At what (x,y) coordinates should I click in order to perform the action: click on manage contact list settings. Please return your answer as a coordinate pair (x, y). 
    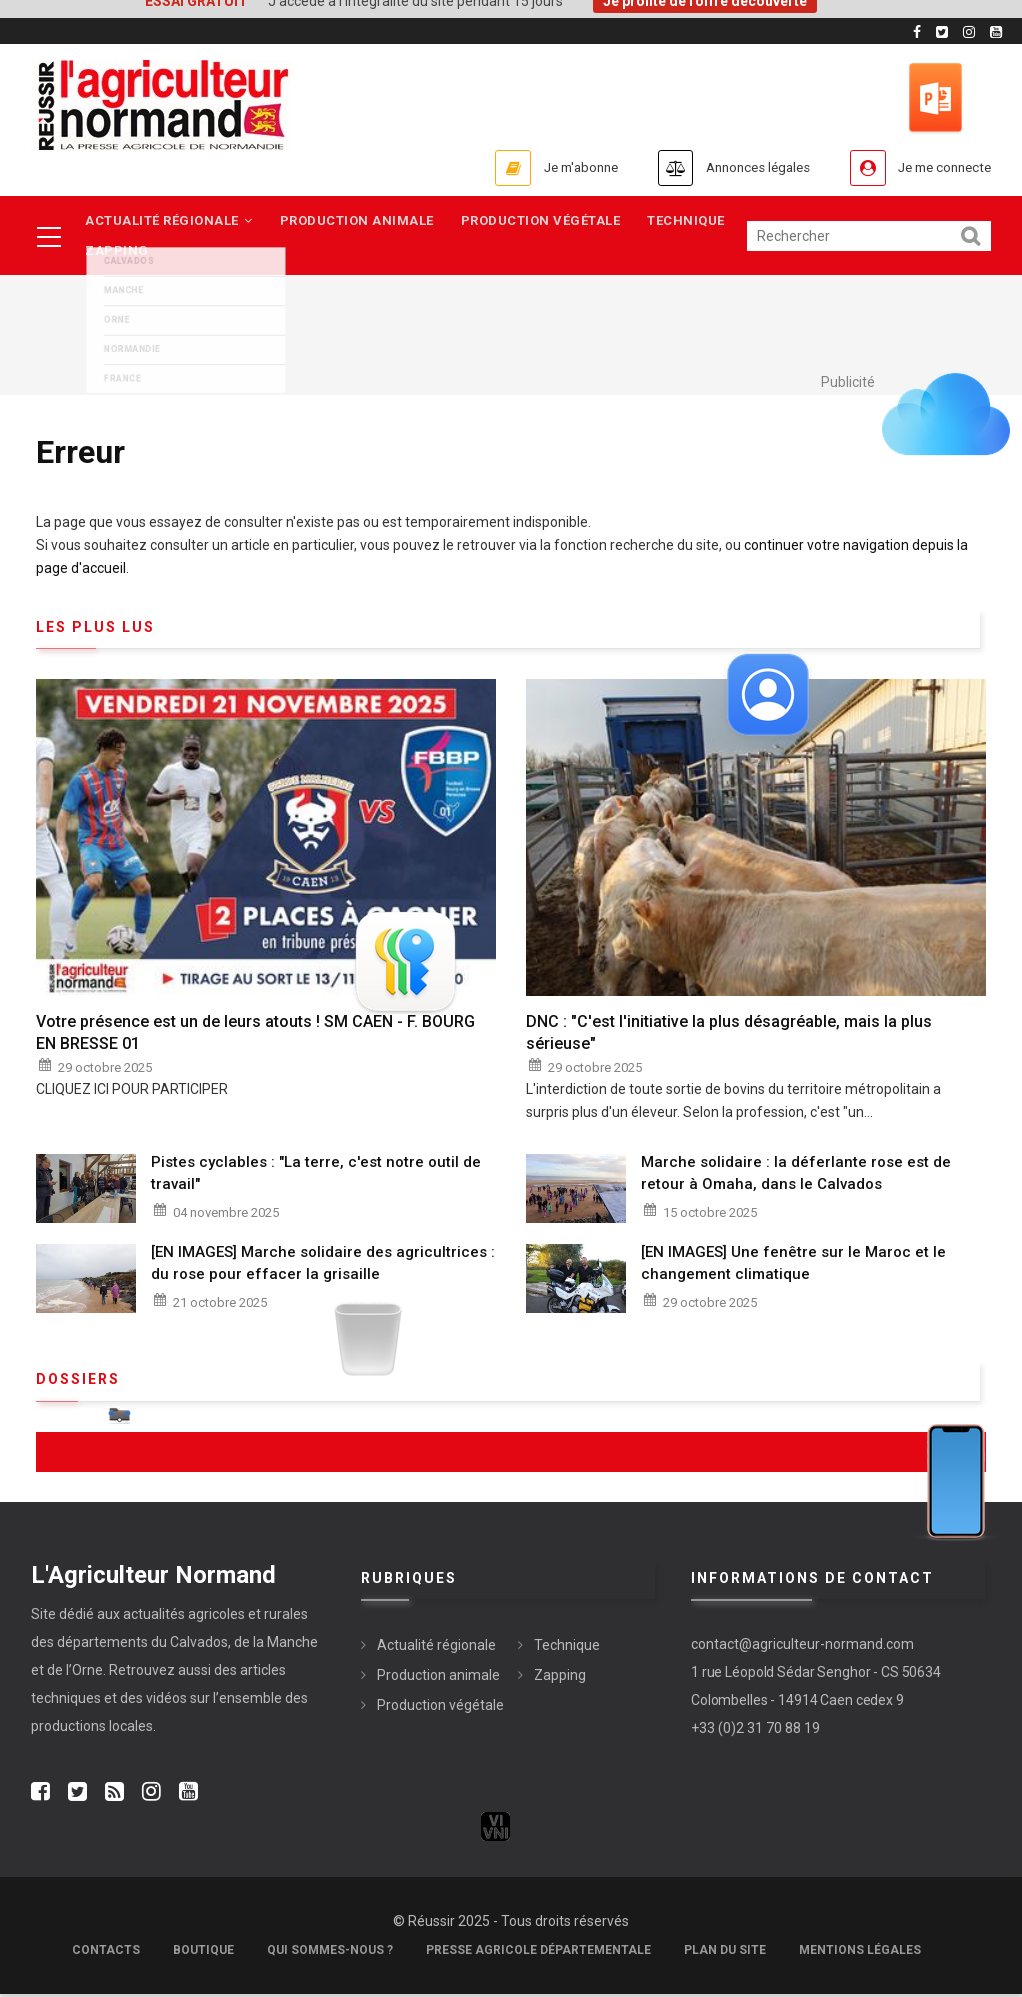
    Looking at the image, I should click on (768, 696).